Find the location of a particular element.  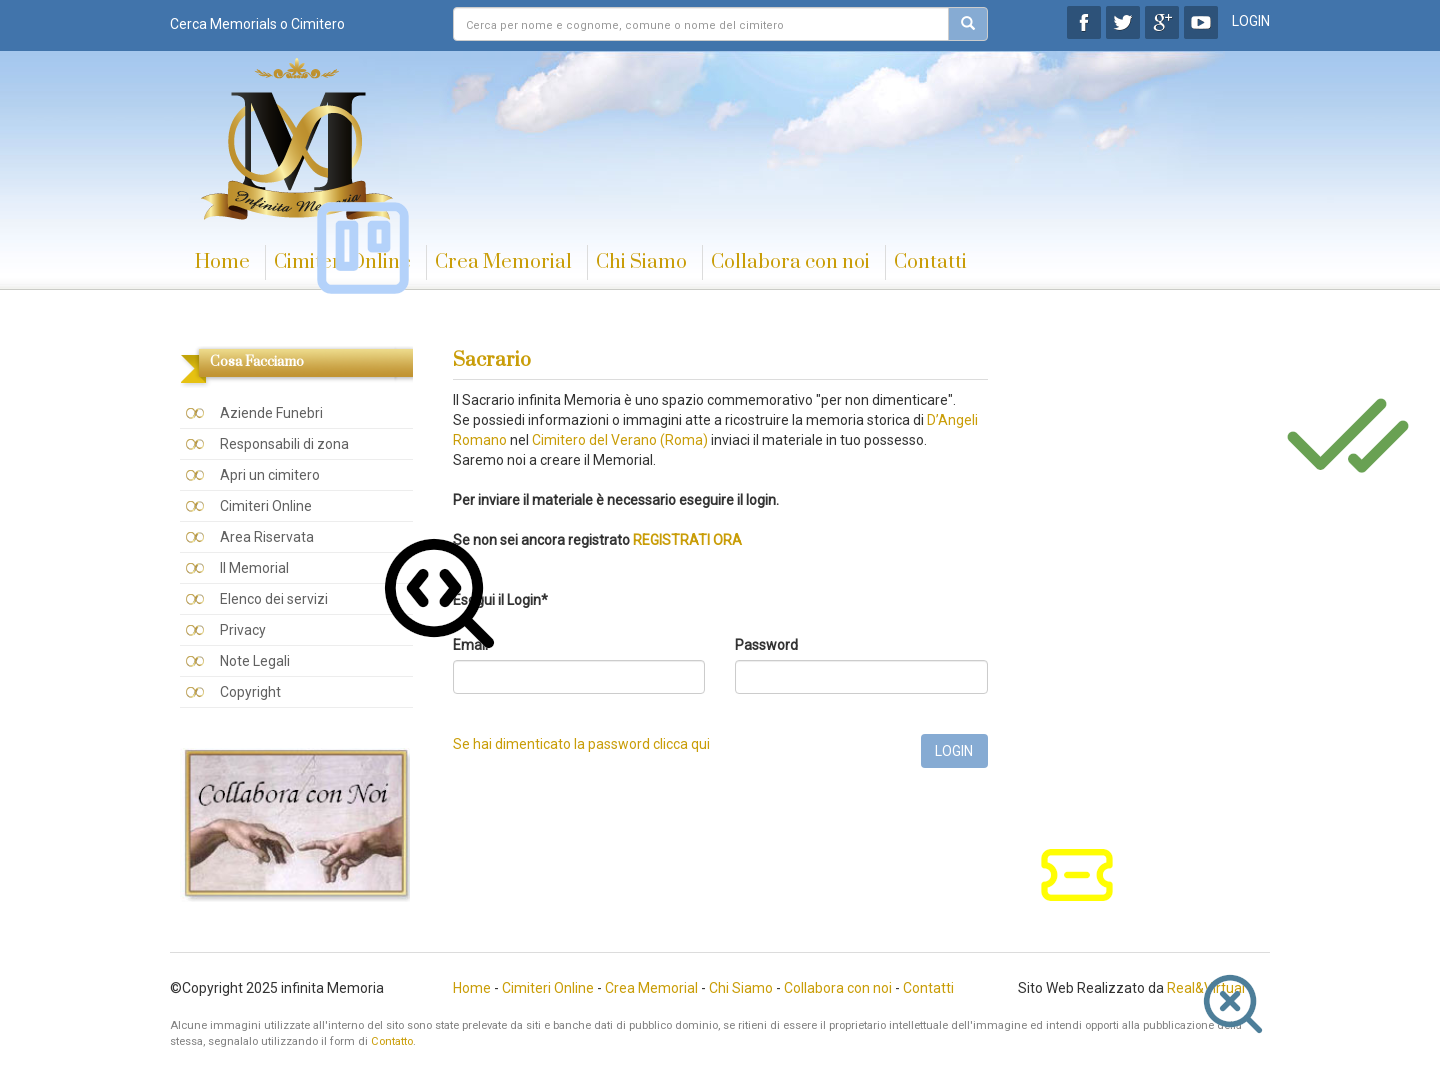

clear search query is located at coordinates (1233, 1004).